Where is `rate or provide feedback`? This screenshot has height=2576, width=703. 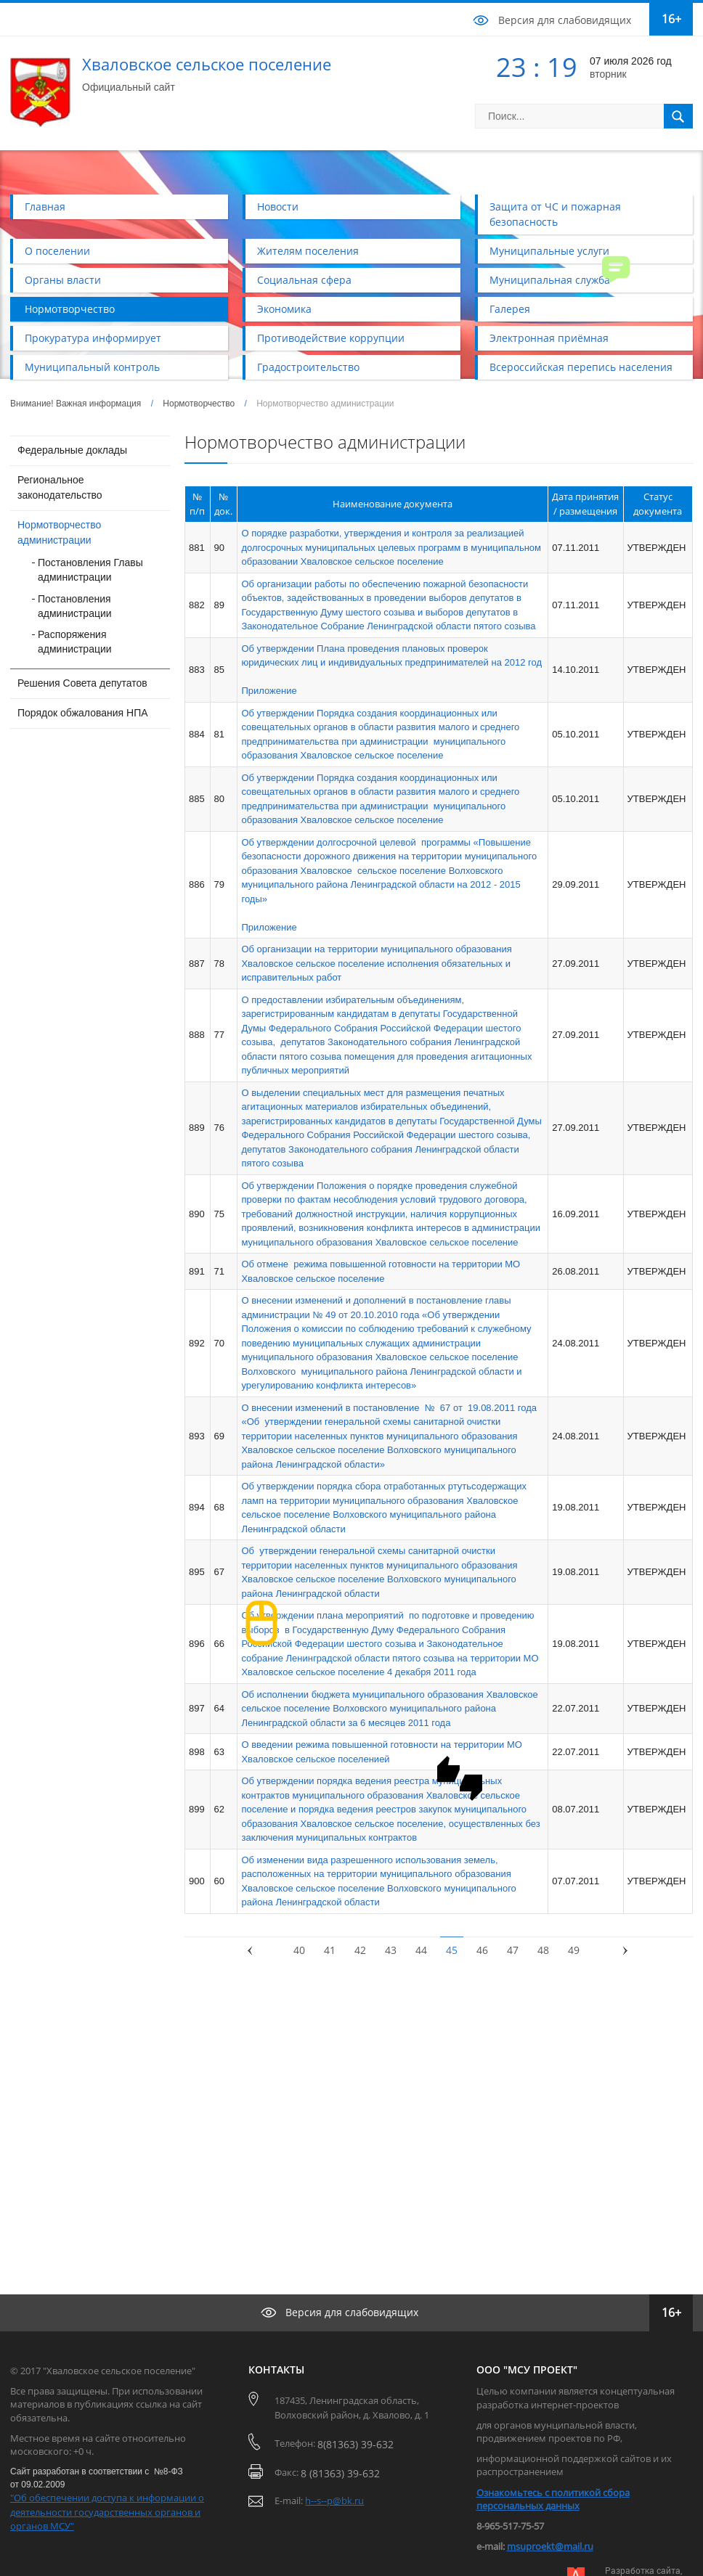
rate or provide feedback is located at coordinates (460, 1778).